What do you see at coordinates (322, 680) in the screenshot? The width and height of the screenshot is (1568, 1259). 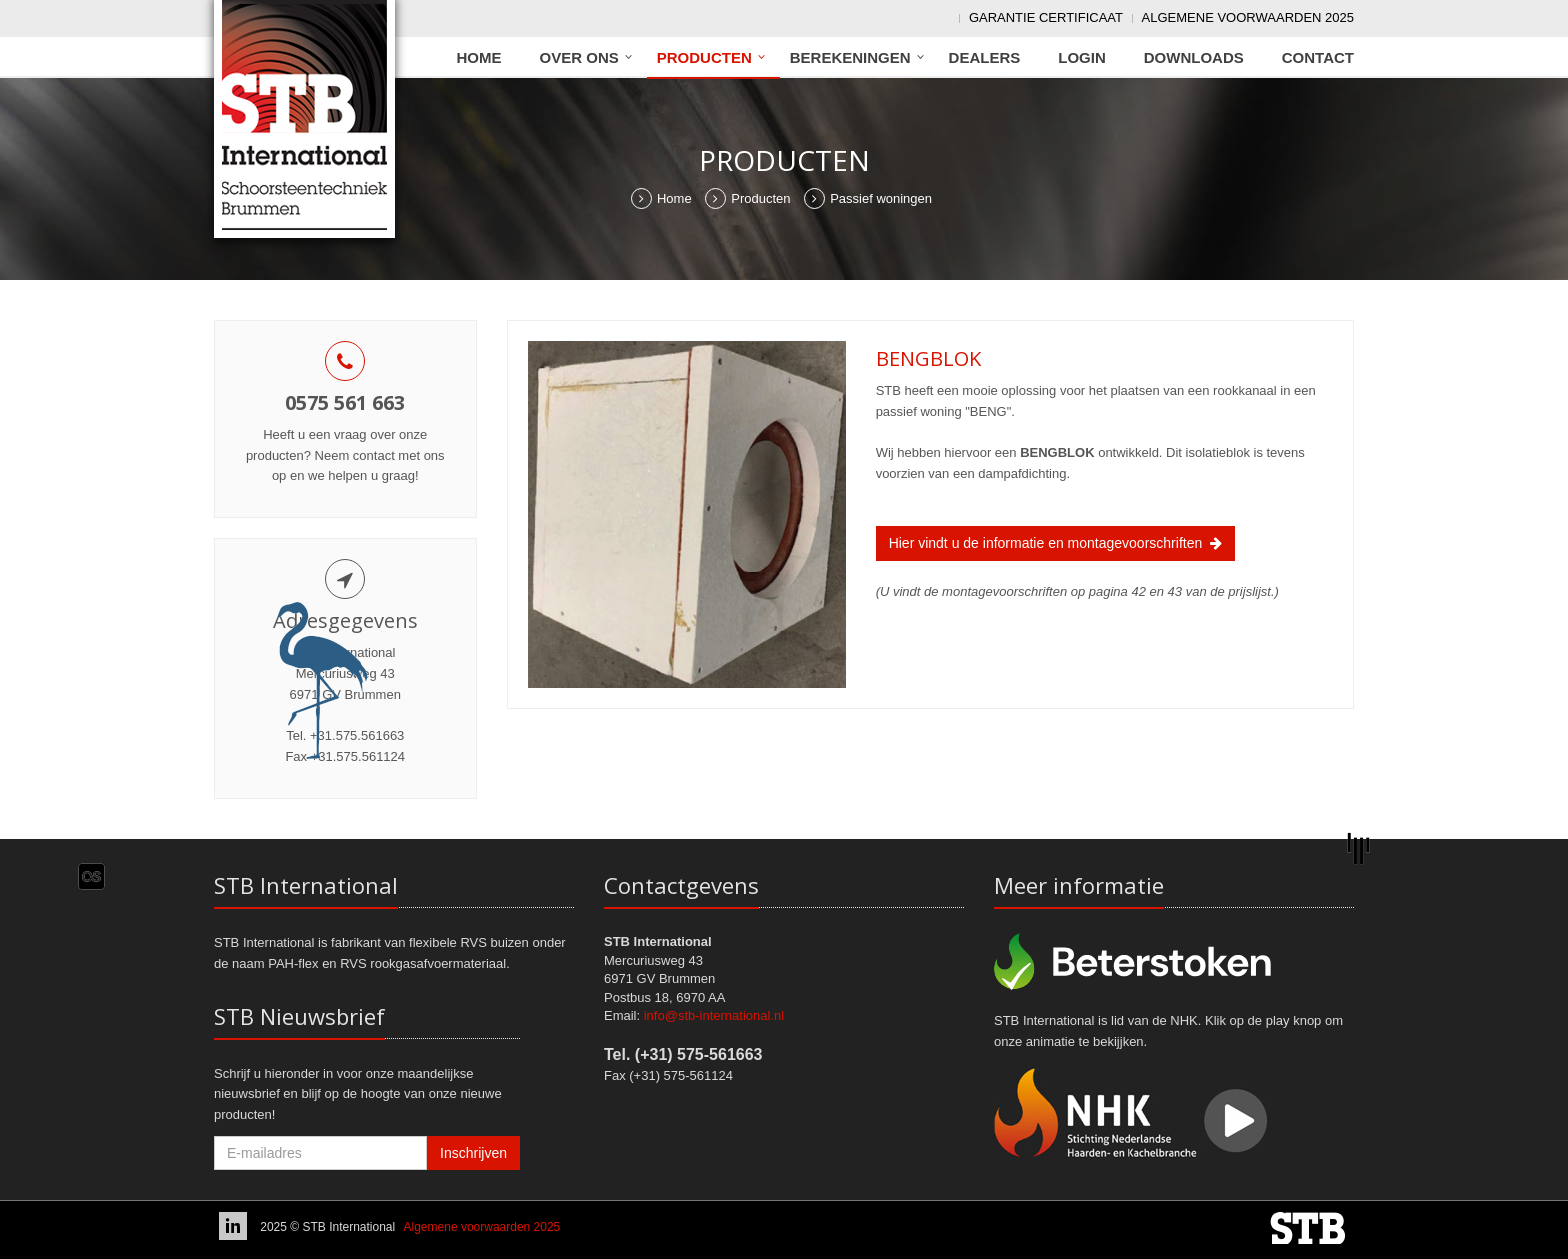 I see `Silver Airways airline logo` at bounding box center [322, 680].